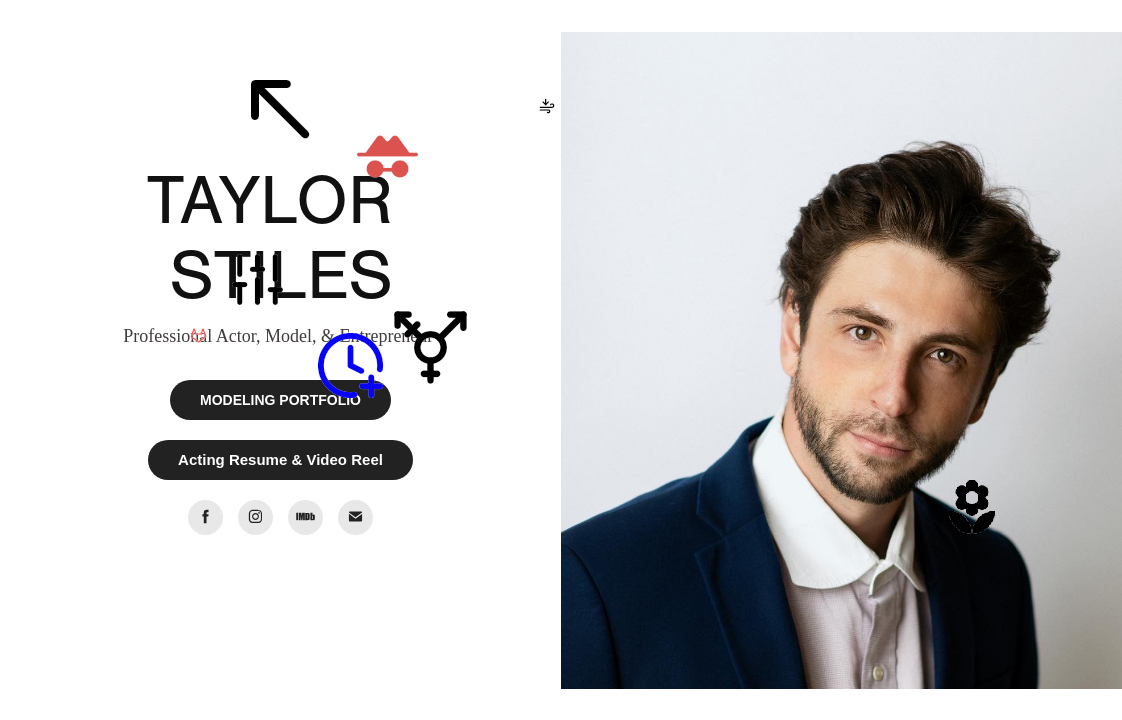  Describe the element at coordinates (972, 508) in the screenshot. I see `find nearby florists or flower shops` at that location.